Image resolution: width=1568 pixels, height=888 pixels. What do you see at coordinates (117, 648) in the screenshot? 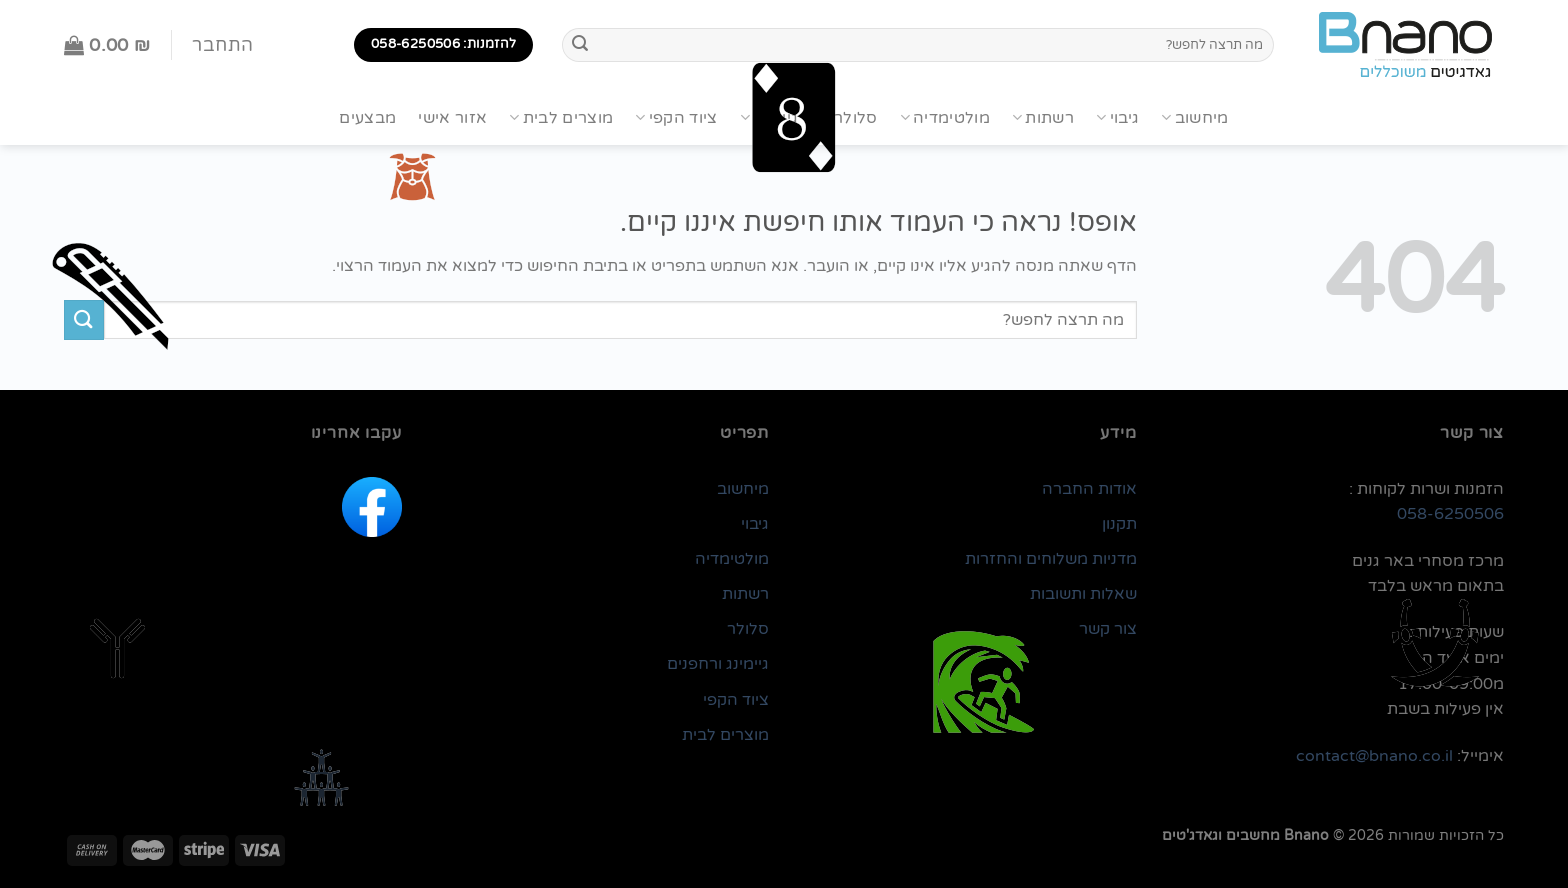
I see `view immune system or antibody information` at bounding box center [117, 648].